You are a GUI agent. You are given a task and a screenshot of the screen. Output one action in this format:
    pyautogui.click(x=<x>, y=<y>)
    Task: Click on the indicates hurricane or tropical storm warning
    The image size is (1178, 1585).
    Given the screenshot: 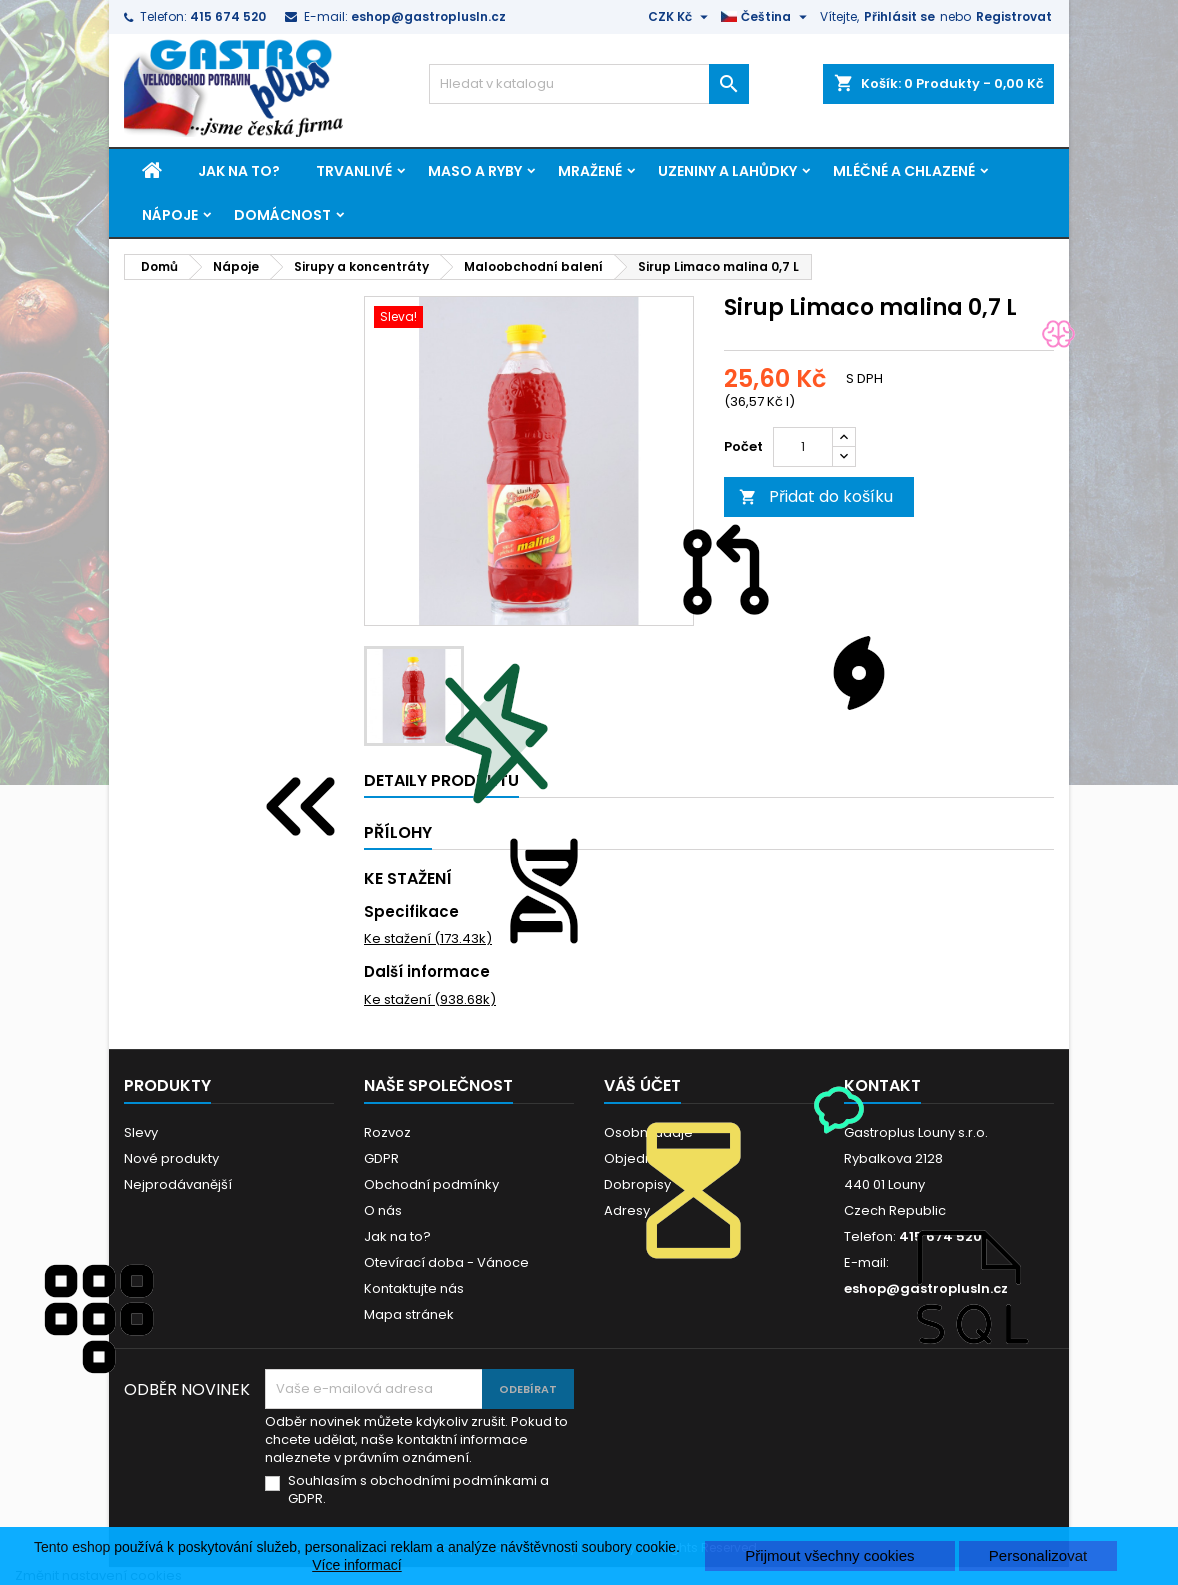 What is the action you would take?
    pyautogui.click(x=859, y=673)
    